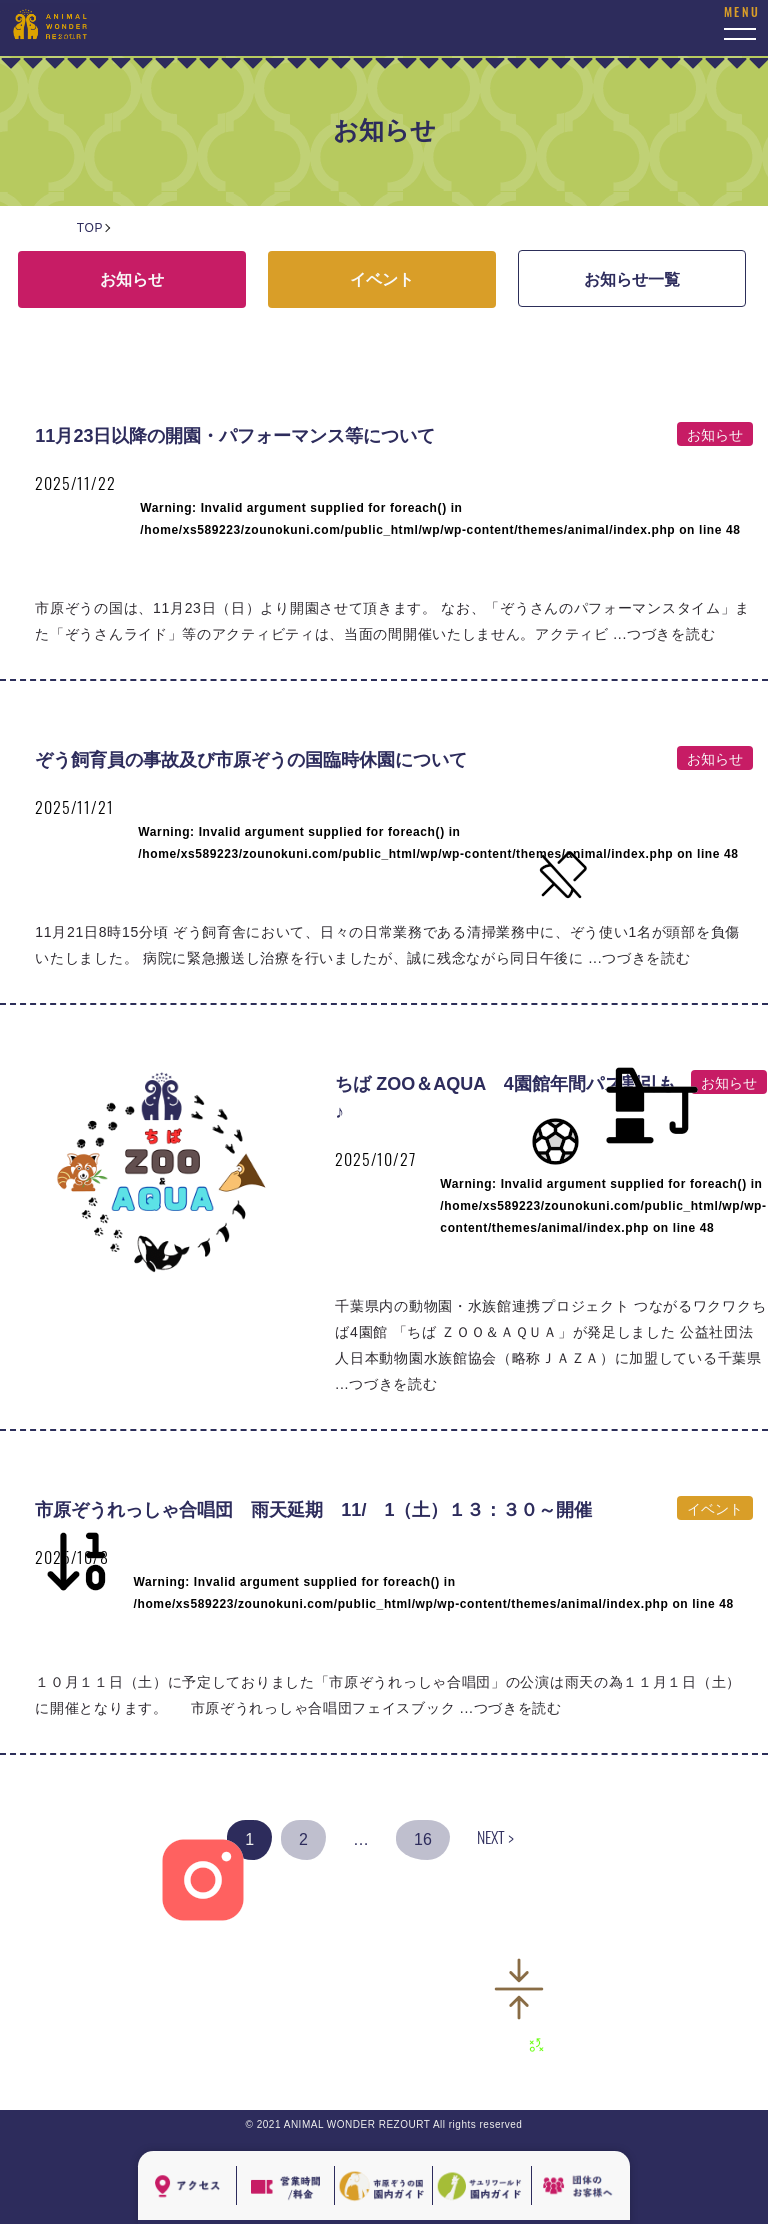  Describe the element at coordinates (79, 1561) in the screenshot. I see `sort numerically in descending order` at that location.